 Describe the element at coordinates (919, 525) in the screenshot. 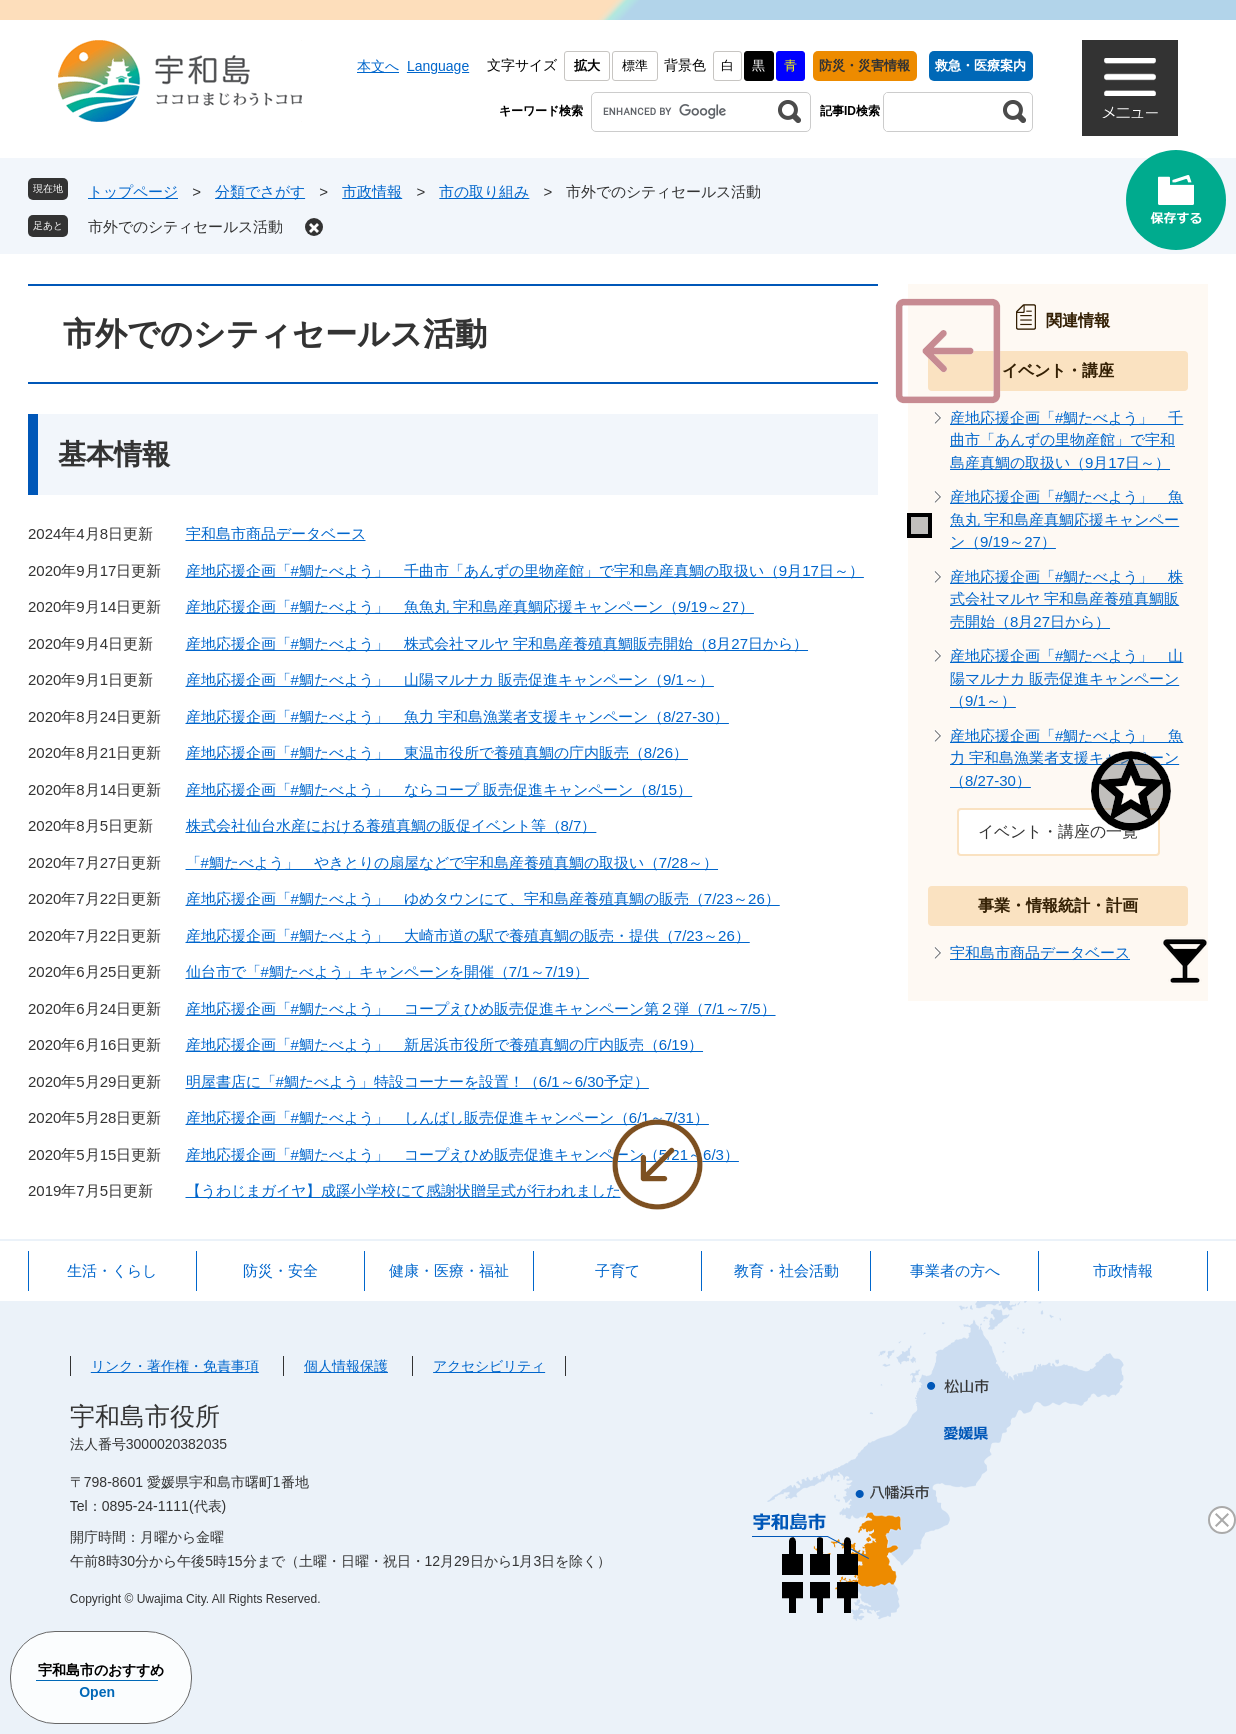

I see `stop media playback` at that location.